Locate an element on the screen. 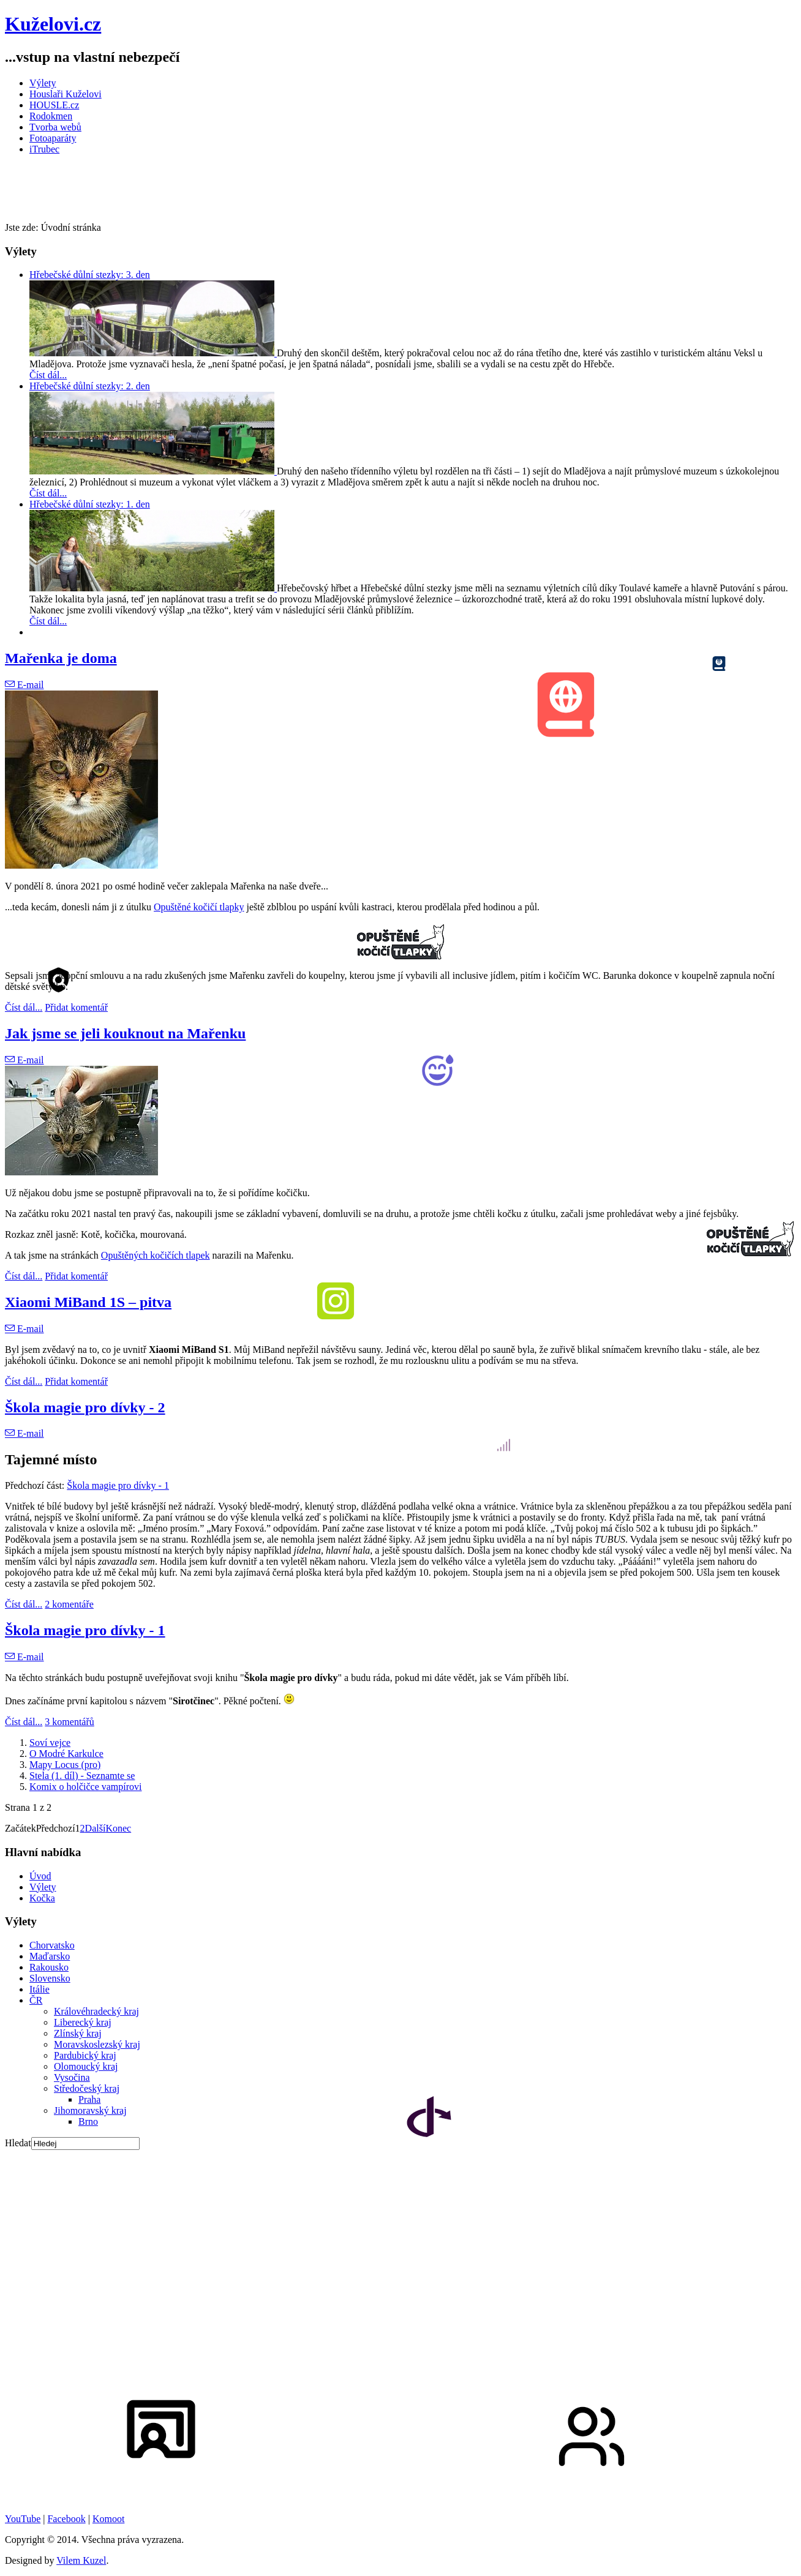 The height and width of the screenshot is (2576, 801). access the jedi archive or journal is located at coordinates (719, 664).